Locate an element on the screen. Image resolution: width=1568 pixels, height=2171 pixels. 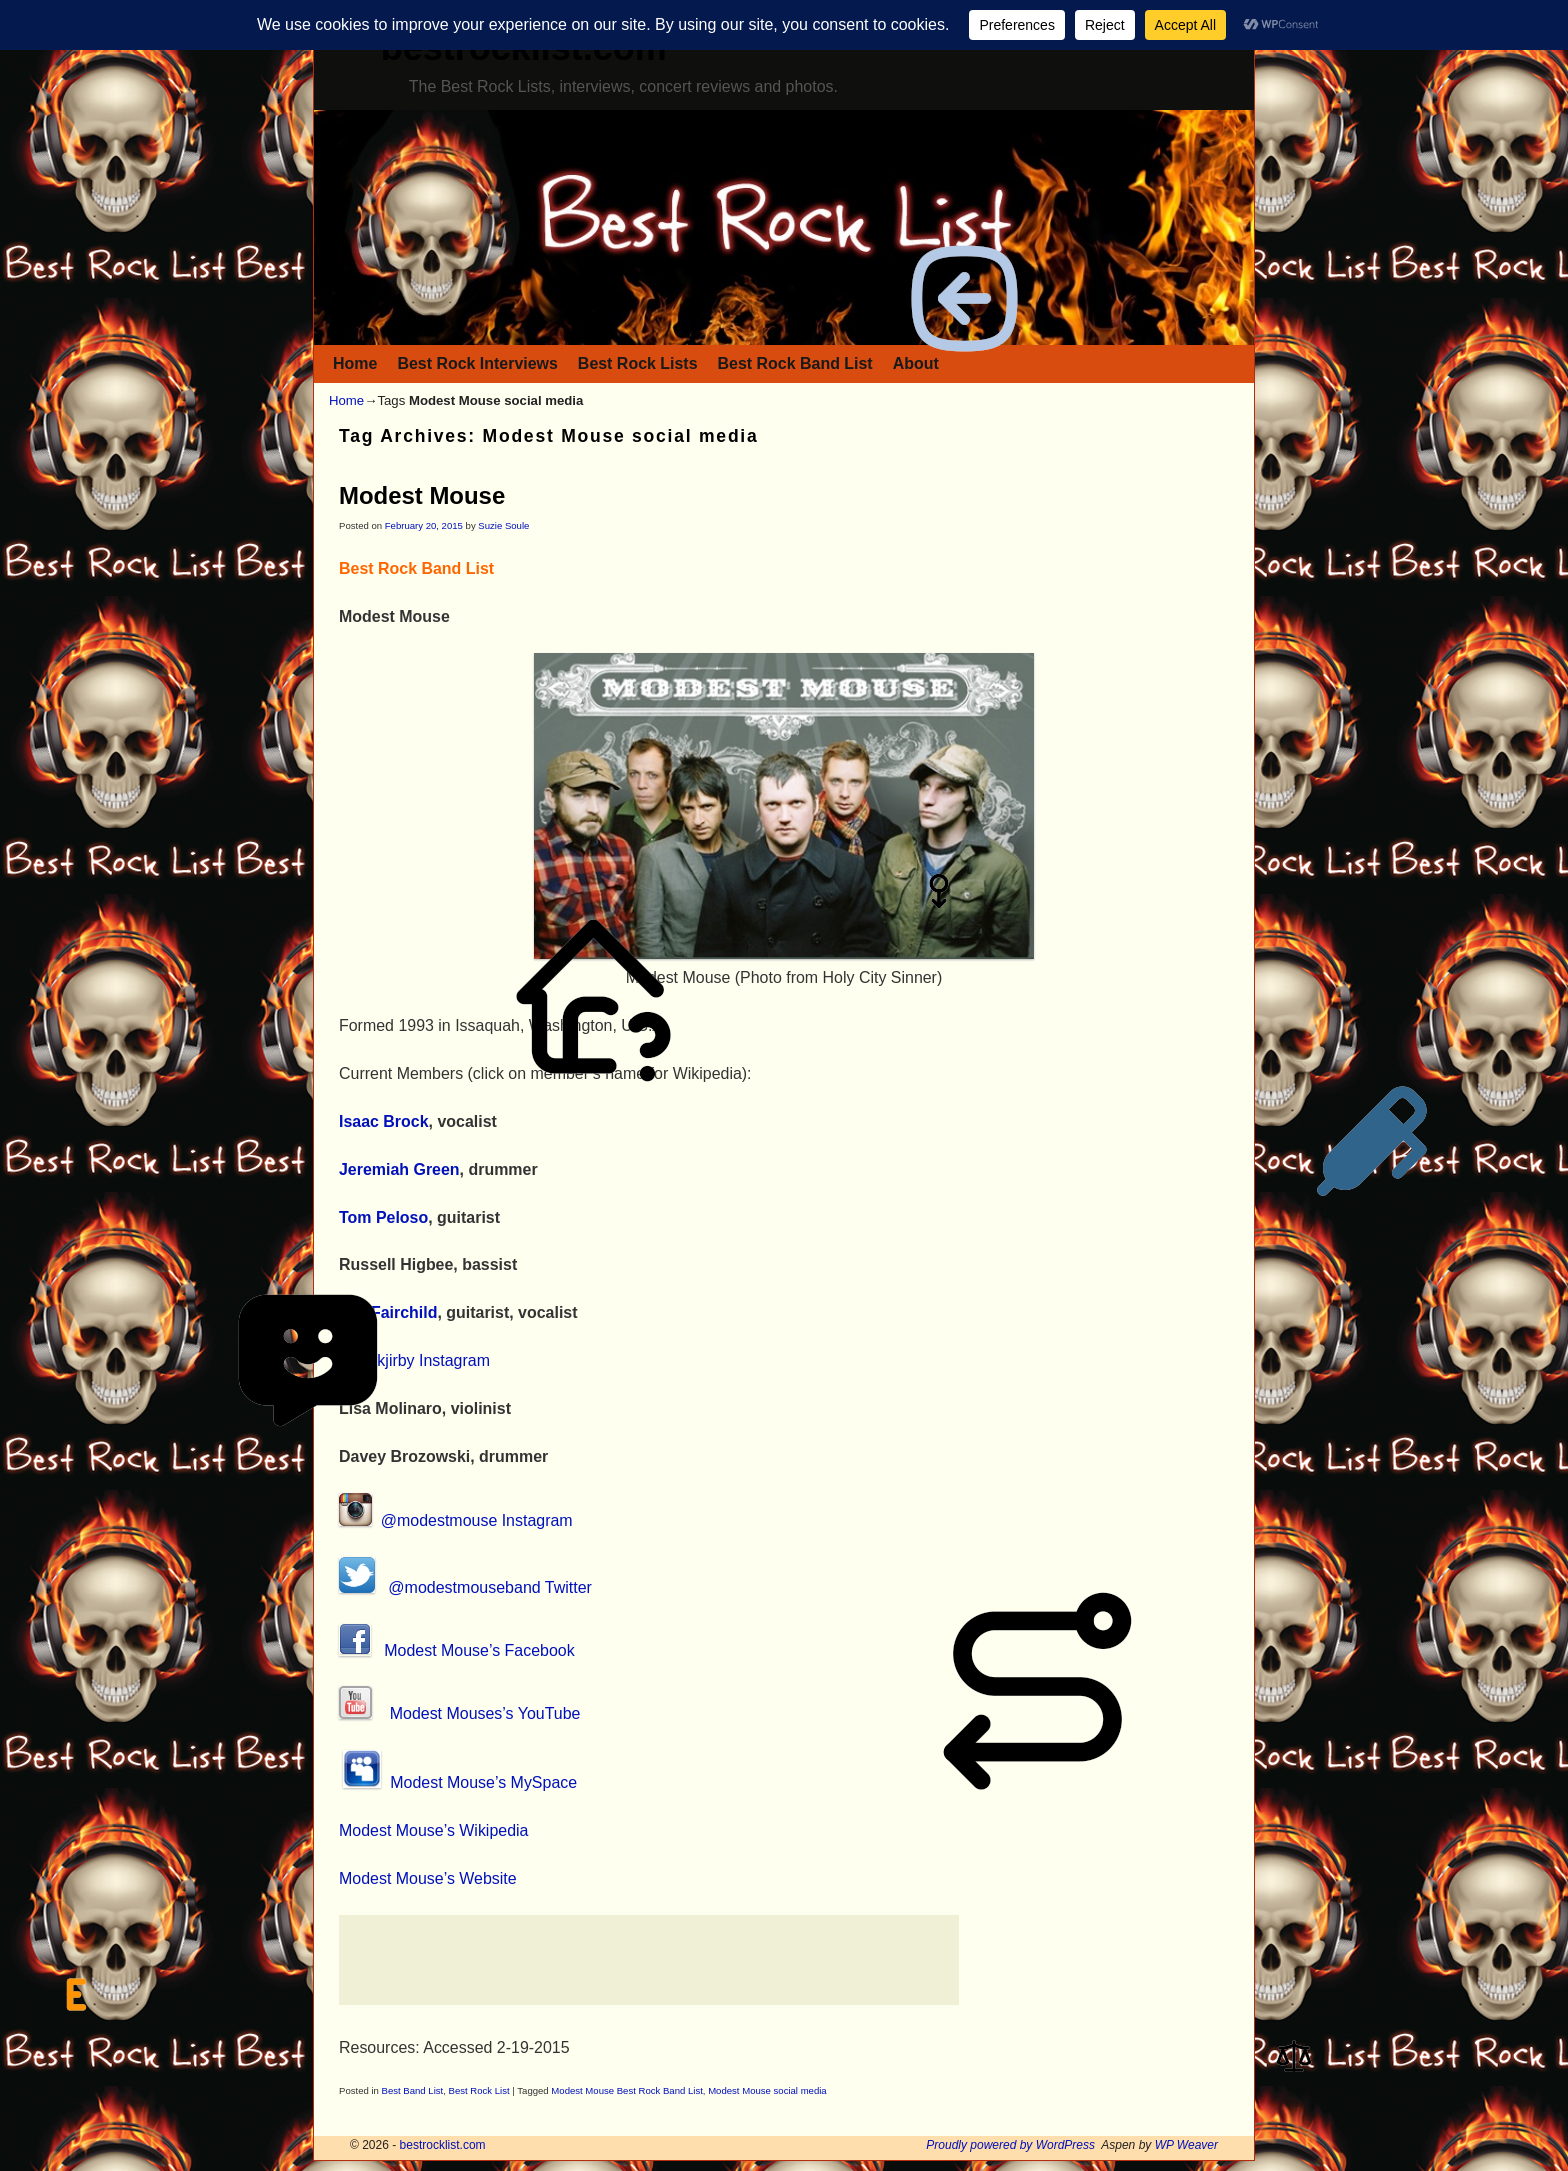
edit or compose content is located at coordinates (1369, 1144).